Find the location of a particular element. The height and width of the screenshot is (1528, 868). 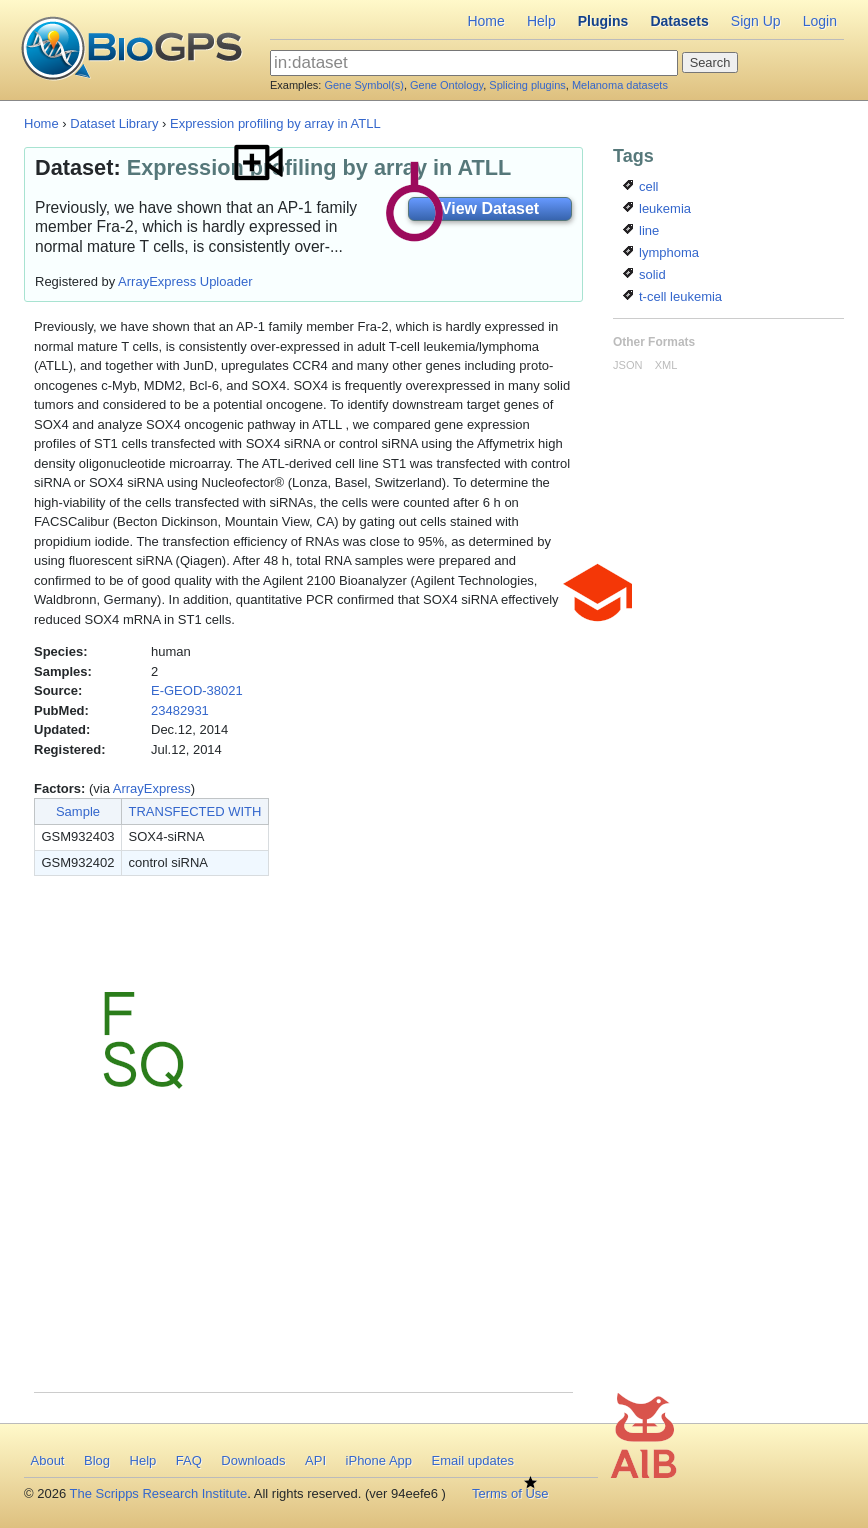

mark item as favorite is located at coordinates (530, 1482).